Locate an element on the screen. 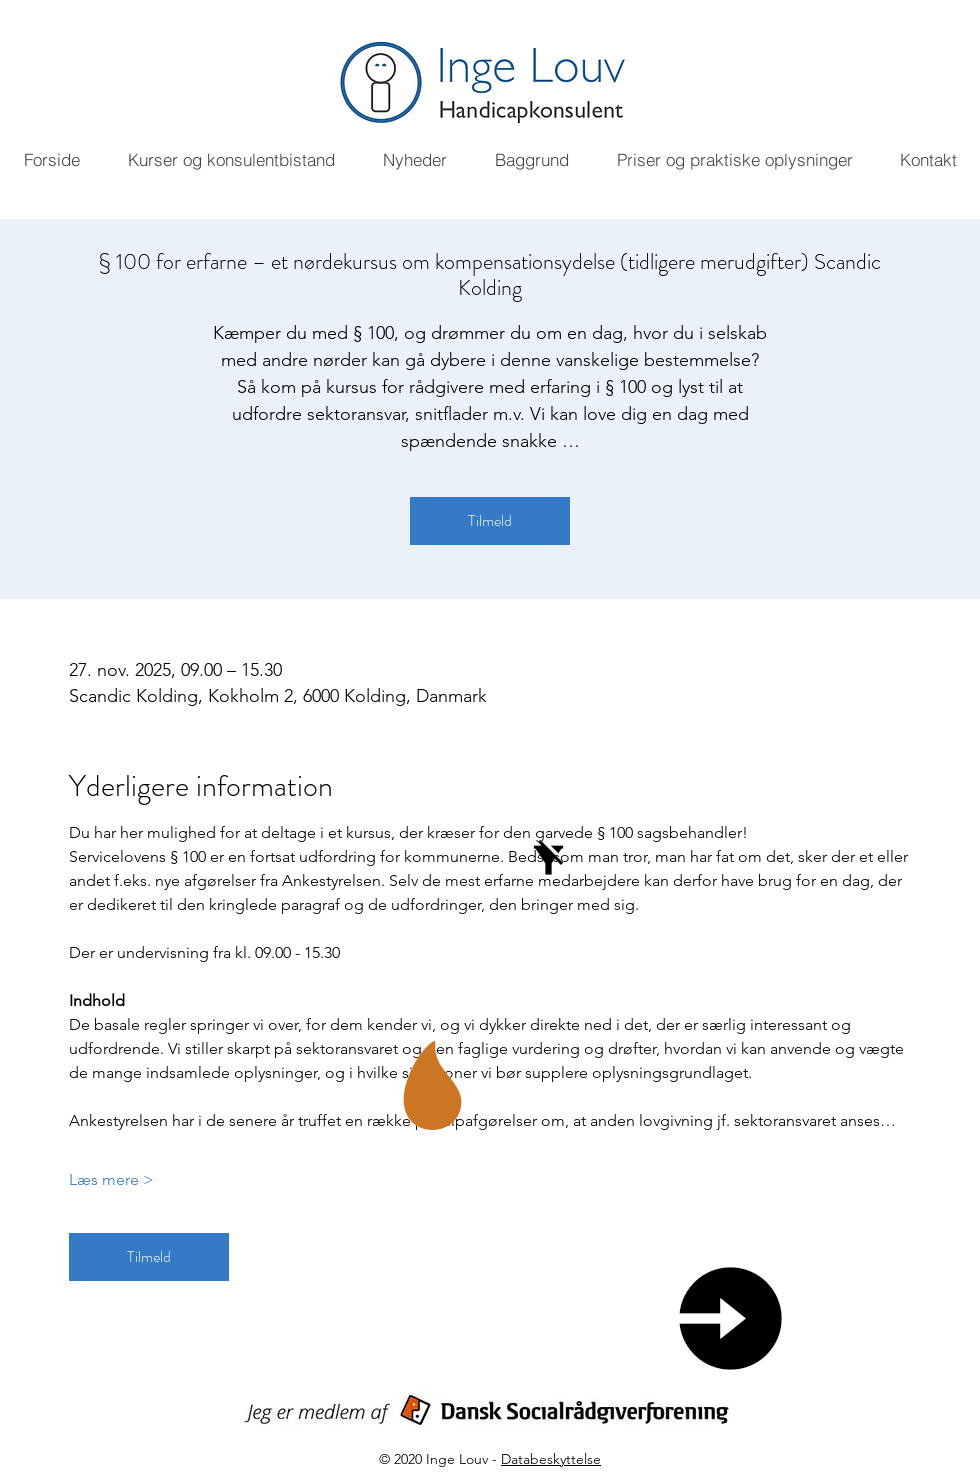 Image resolution: width=980 pixels, height=1472 pixels. clear all active filters is located at coordinates (548, 858).